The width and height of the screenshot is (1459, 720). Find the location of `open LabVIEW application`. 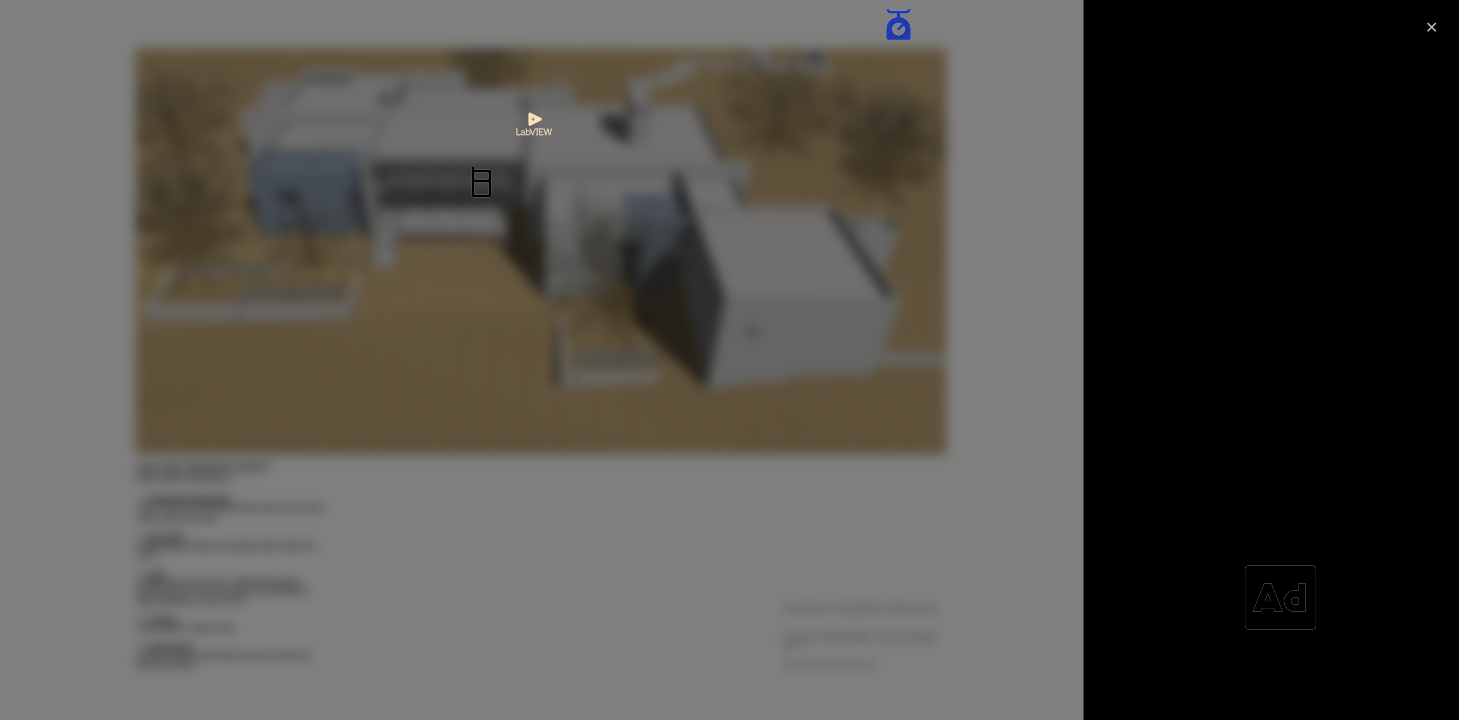

open LabVIEW application is located at coordinates (534, 124).